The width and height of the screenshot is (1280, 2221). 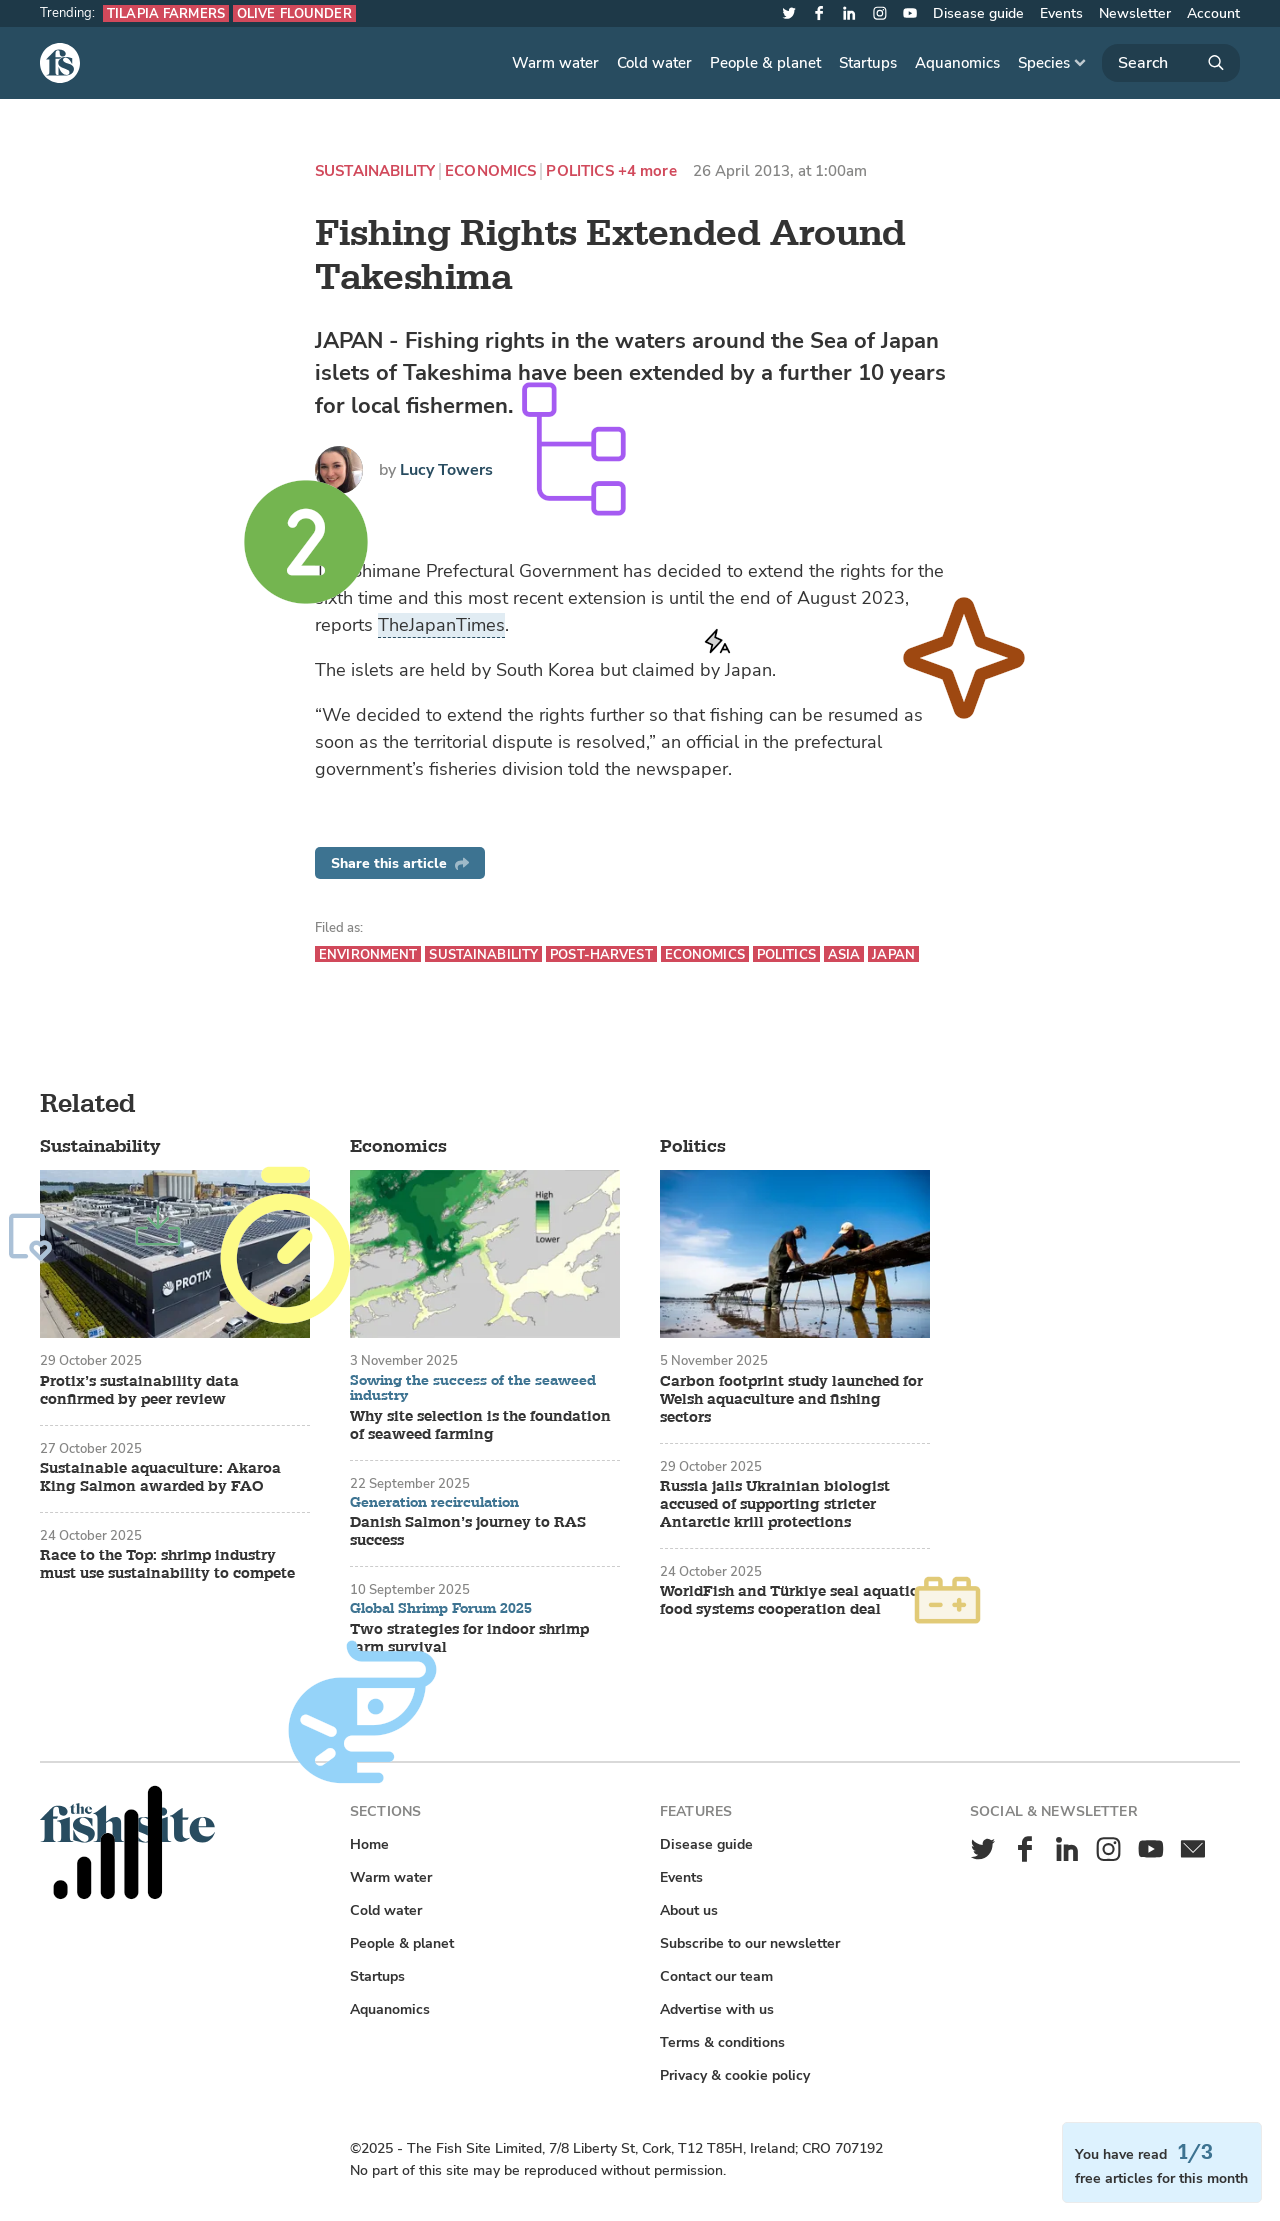 I want to click on filter or browse seafood menu items, so click(x=362, y=1714).